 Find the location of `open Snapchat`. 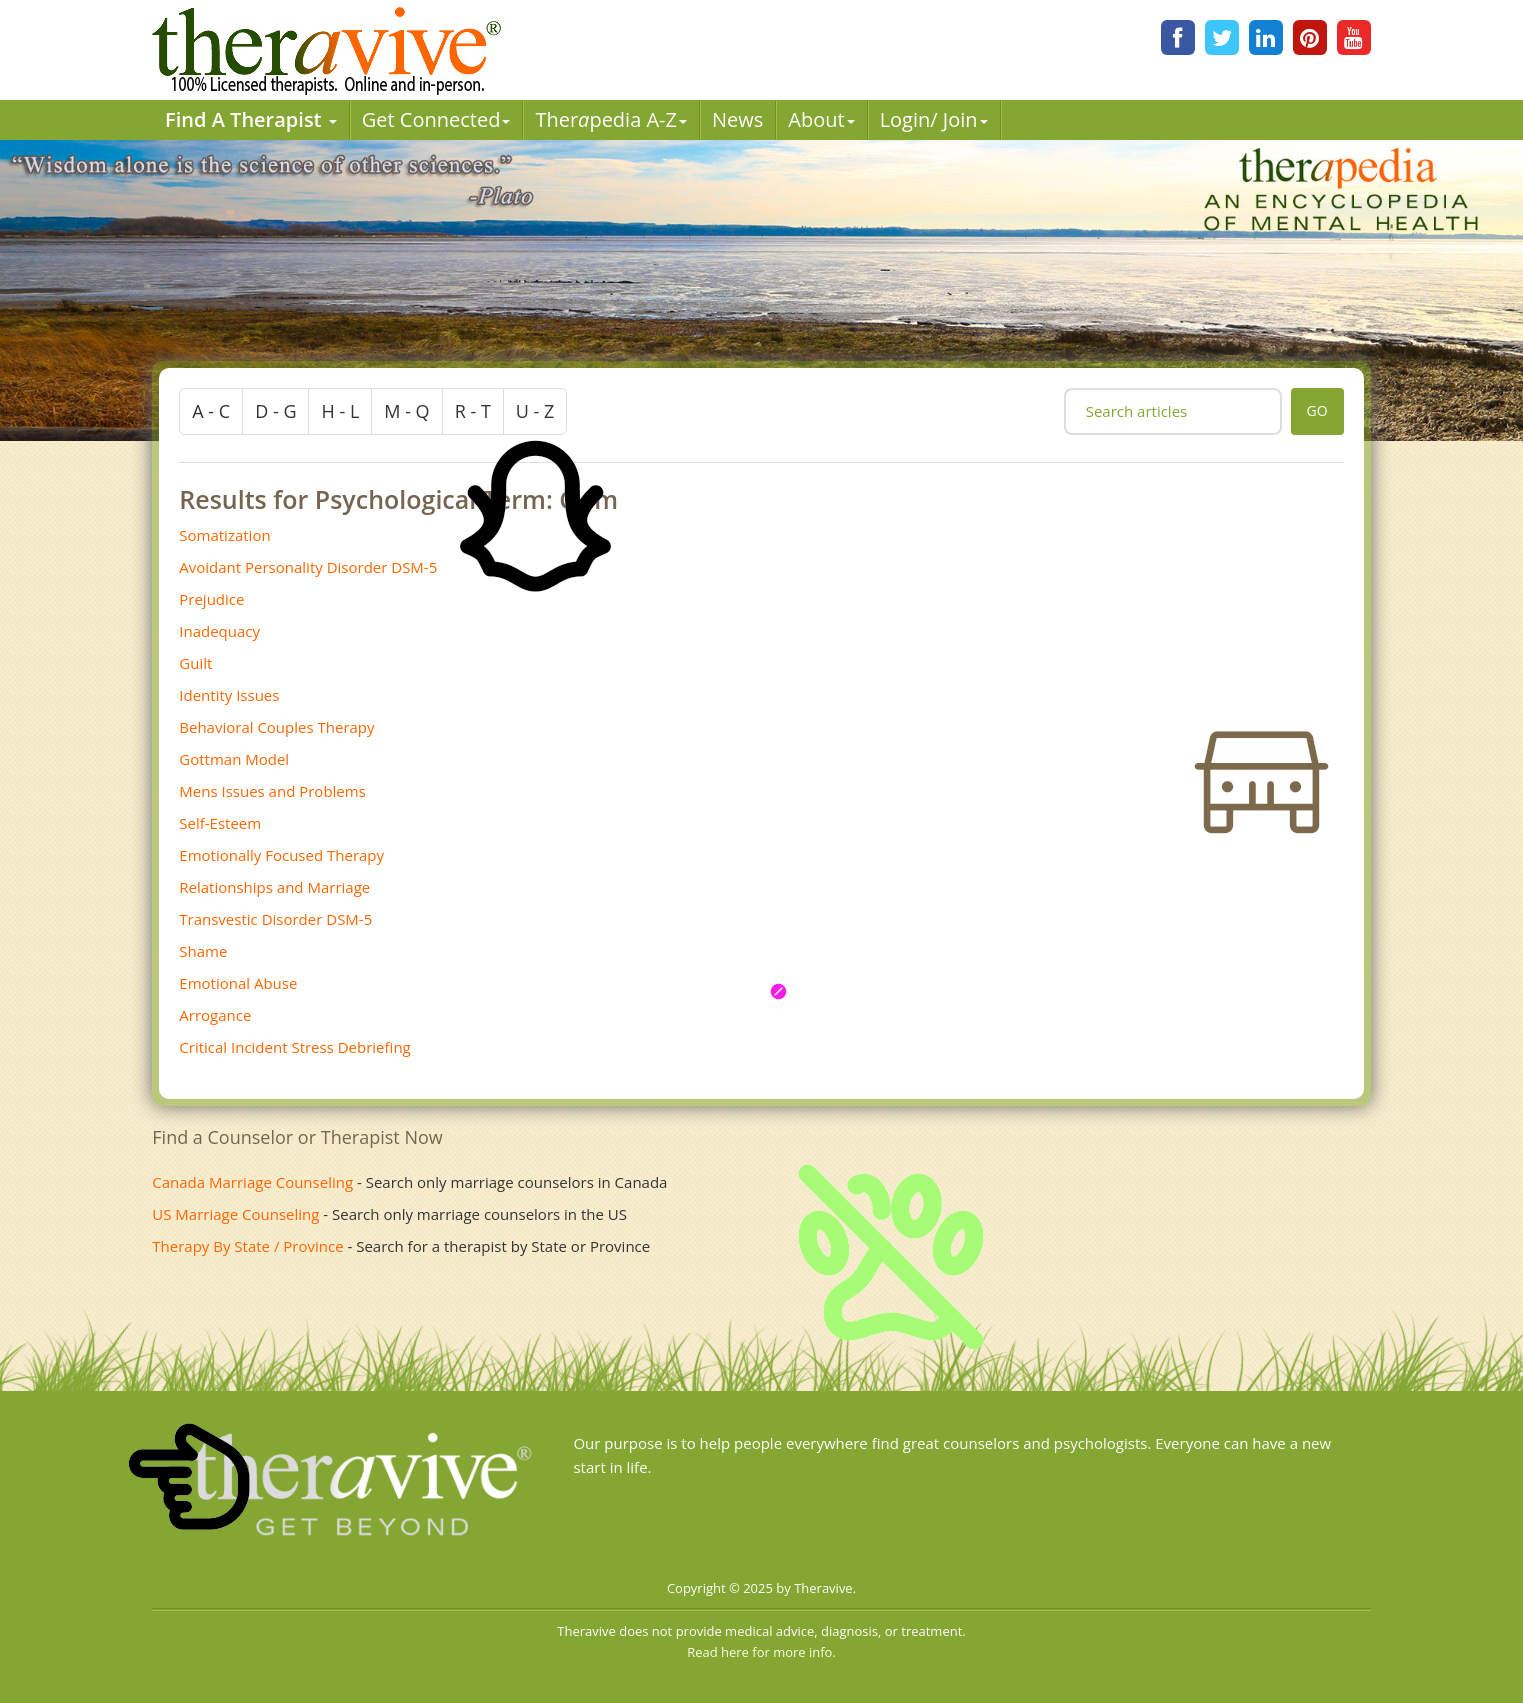

open Snapchat is located at coordinates (535, 516).